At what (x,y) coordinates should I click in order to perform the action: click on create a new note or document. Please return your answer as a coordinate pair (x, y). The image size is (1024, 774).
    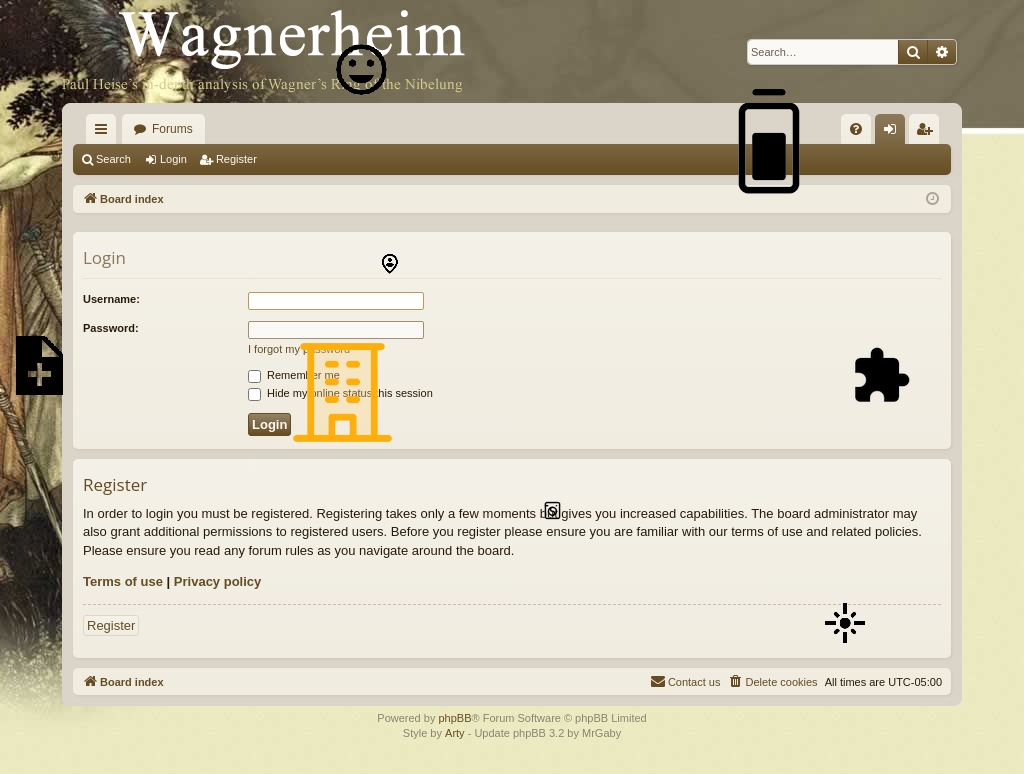
    Looking at the image, I should click on (39, 365).